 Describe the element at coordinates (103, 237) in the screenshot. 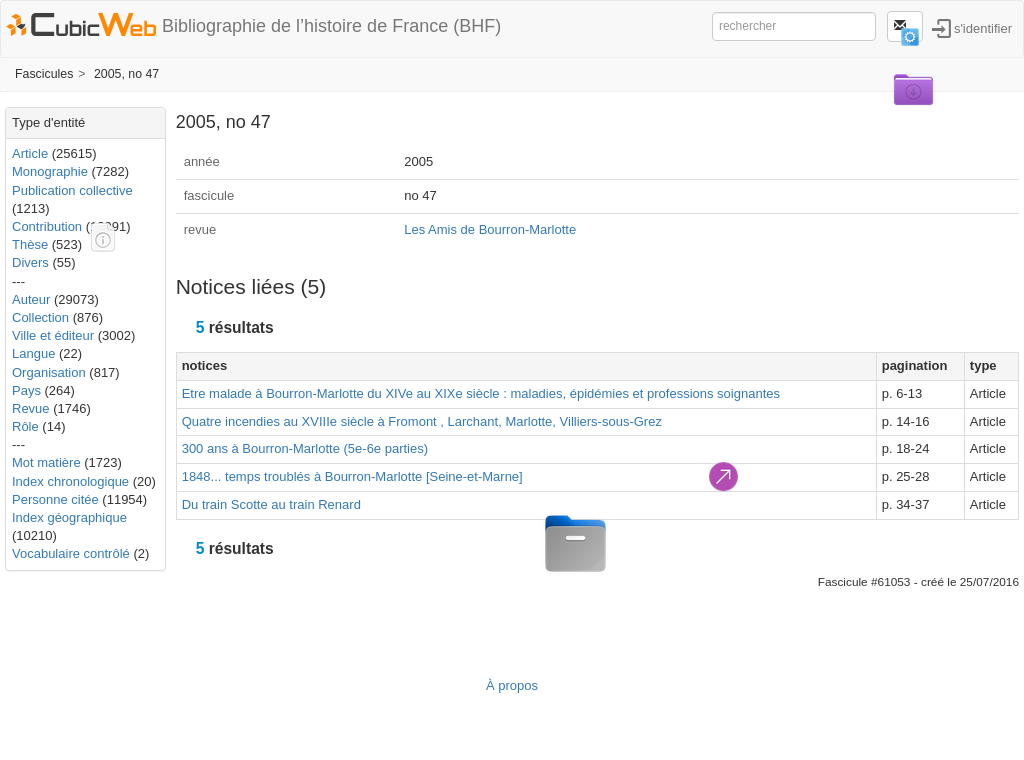

I see `open the readme documentation file` at that location.